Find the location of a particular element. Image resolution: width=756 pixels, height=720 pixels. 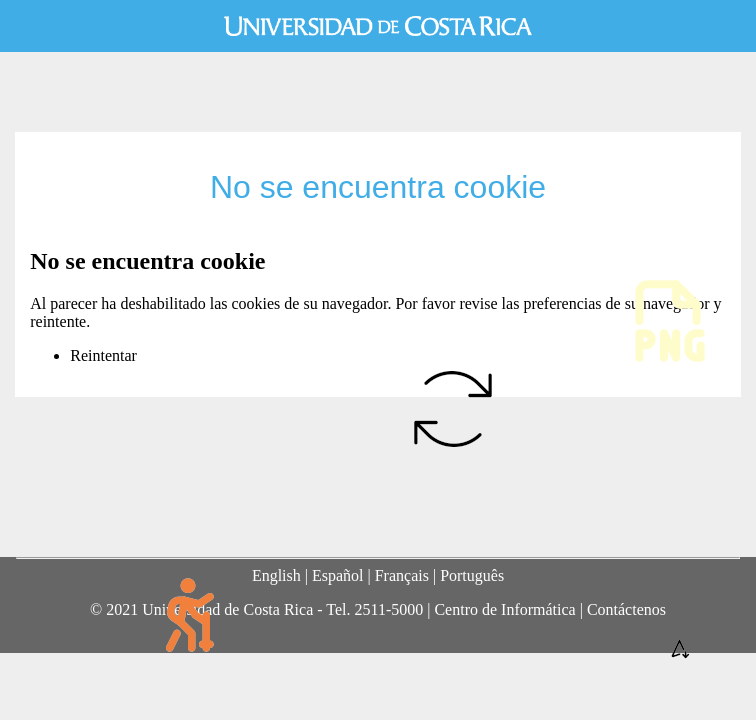

indicates a PNG image file type is located at coordinates (668, 321).